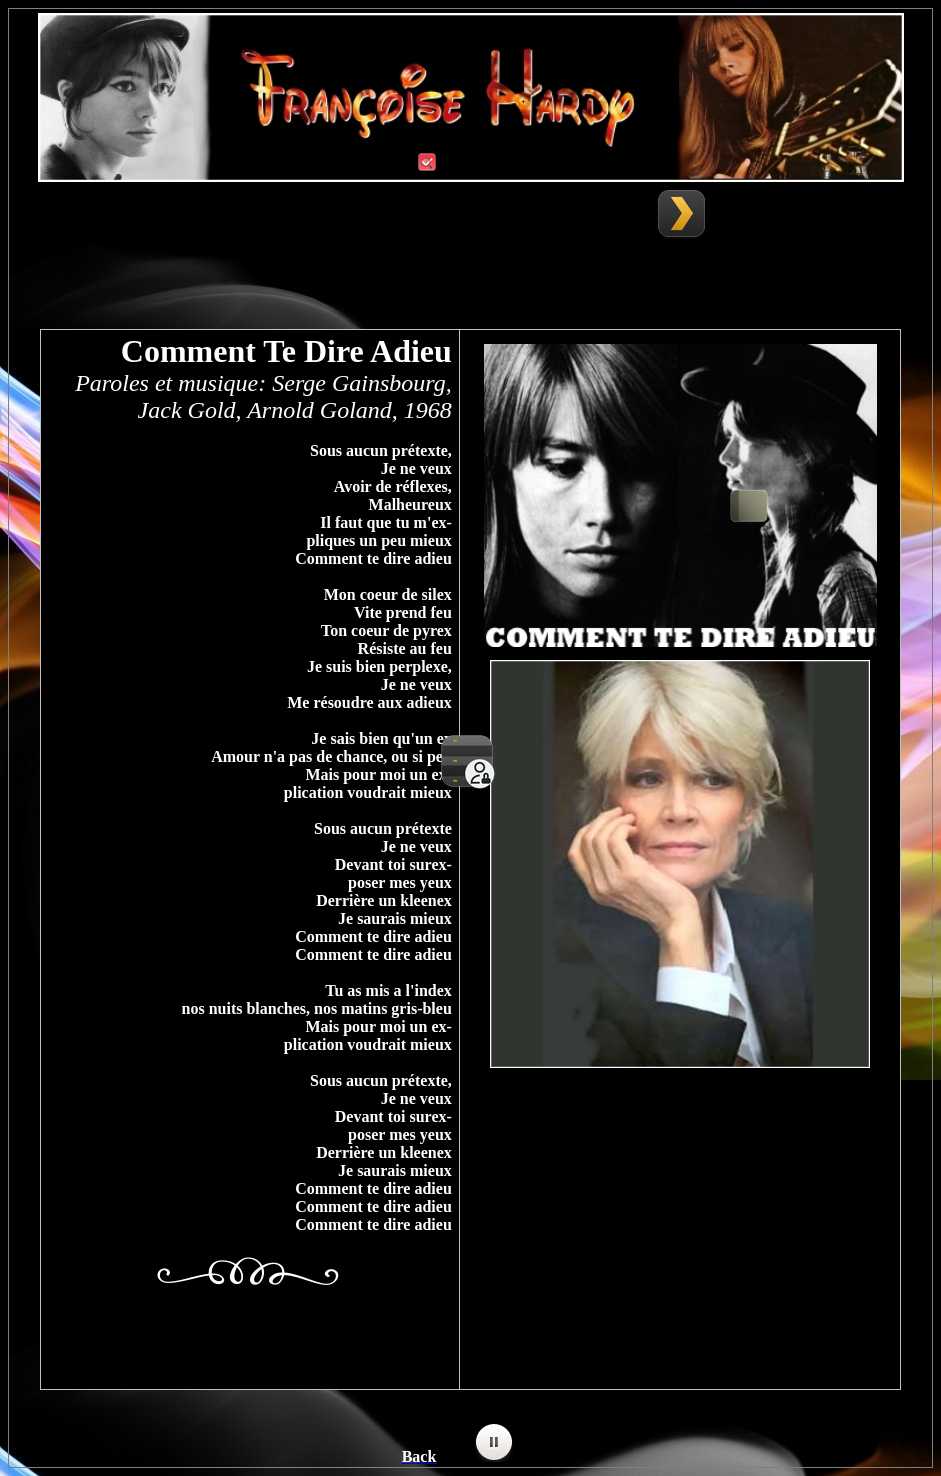 This screenshot has height=1476, width=941. What do you see at coordinates (467, 761) in the screenshot?
I see `configure NIS network server preferences` at bounding box center [467, 761].